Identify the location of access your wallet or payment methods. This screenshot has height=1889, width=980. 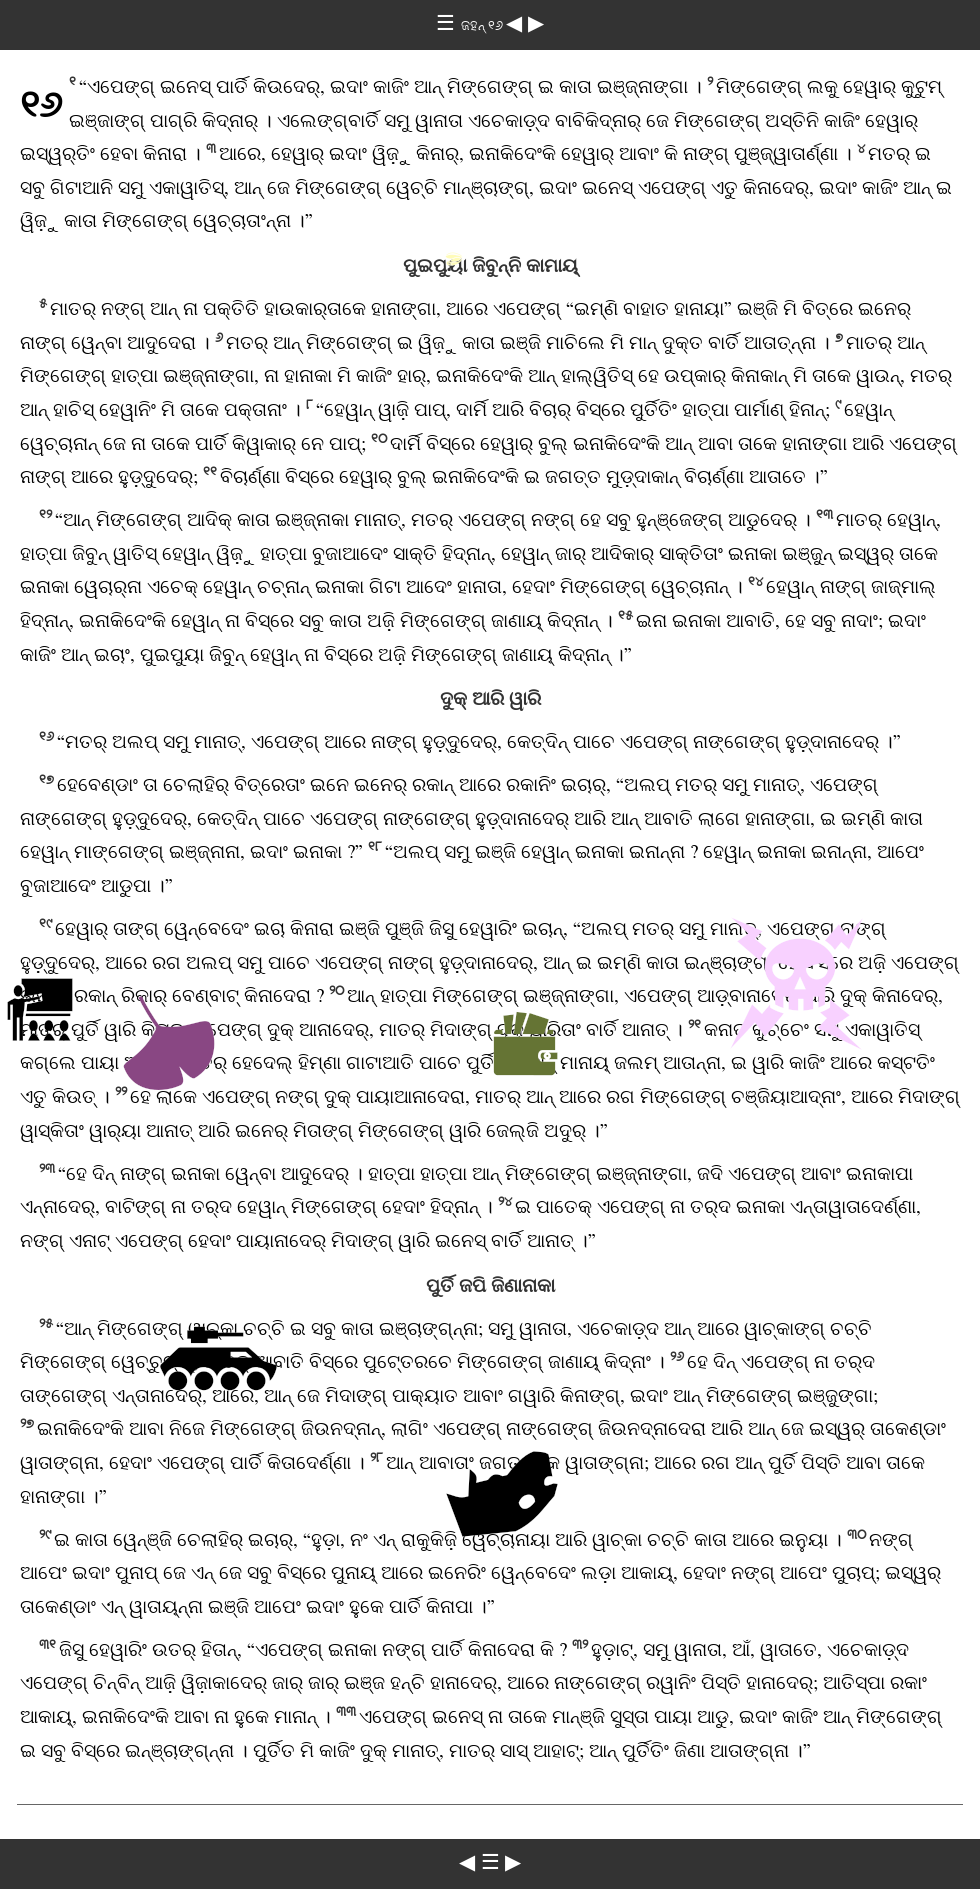
(524, 1044).